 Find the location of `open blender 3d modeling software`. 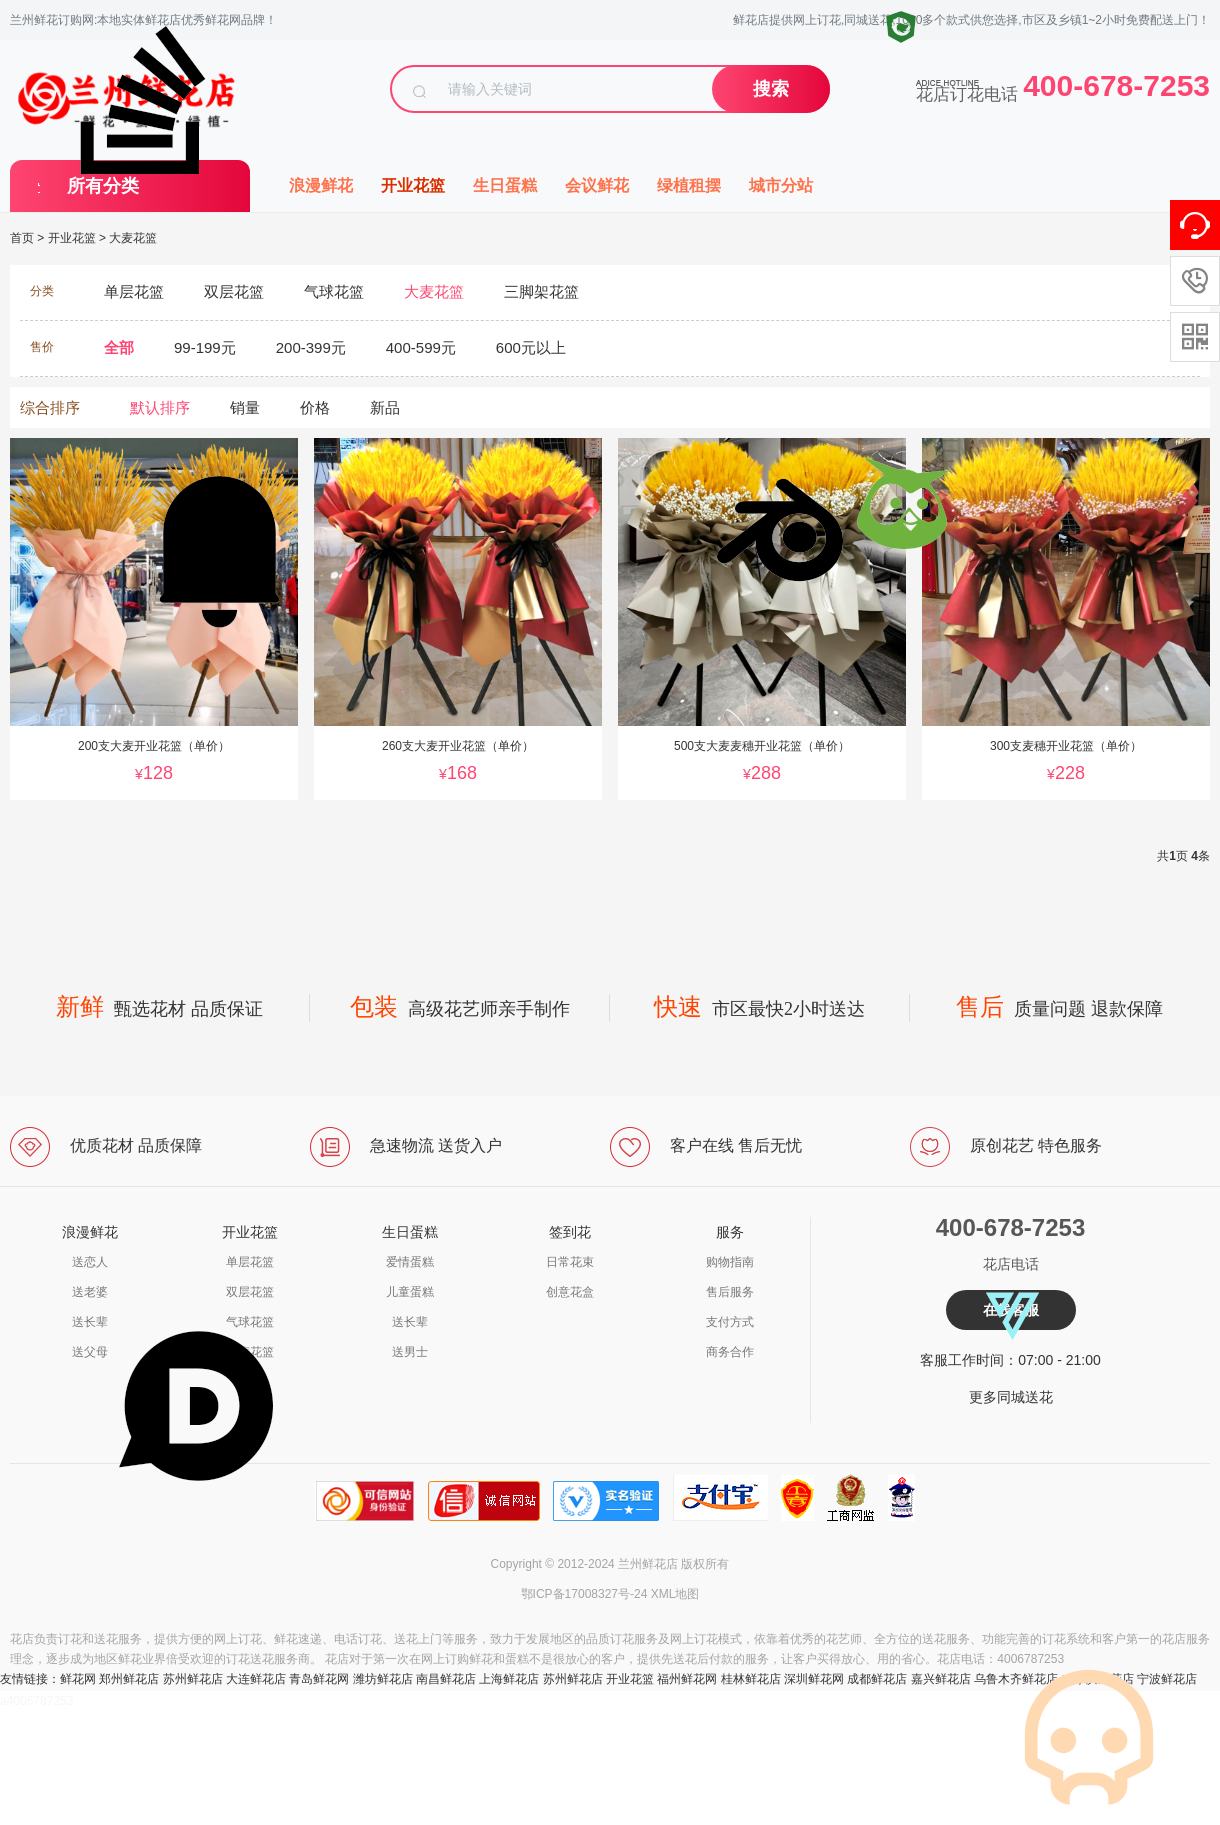

open blender 3d modeling software is located at coordinates (780, 530).